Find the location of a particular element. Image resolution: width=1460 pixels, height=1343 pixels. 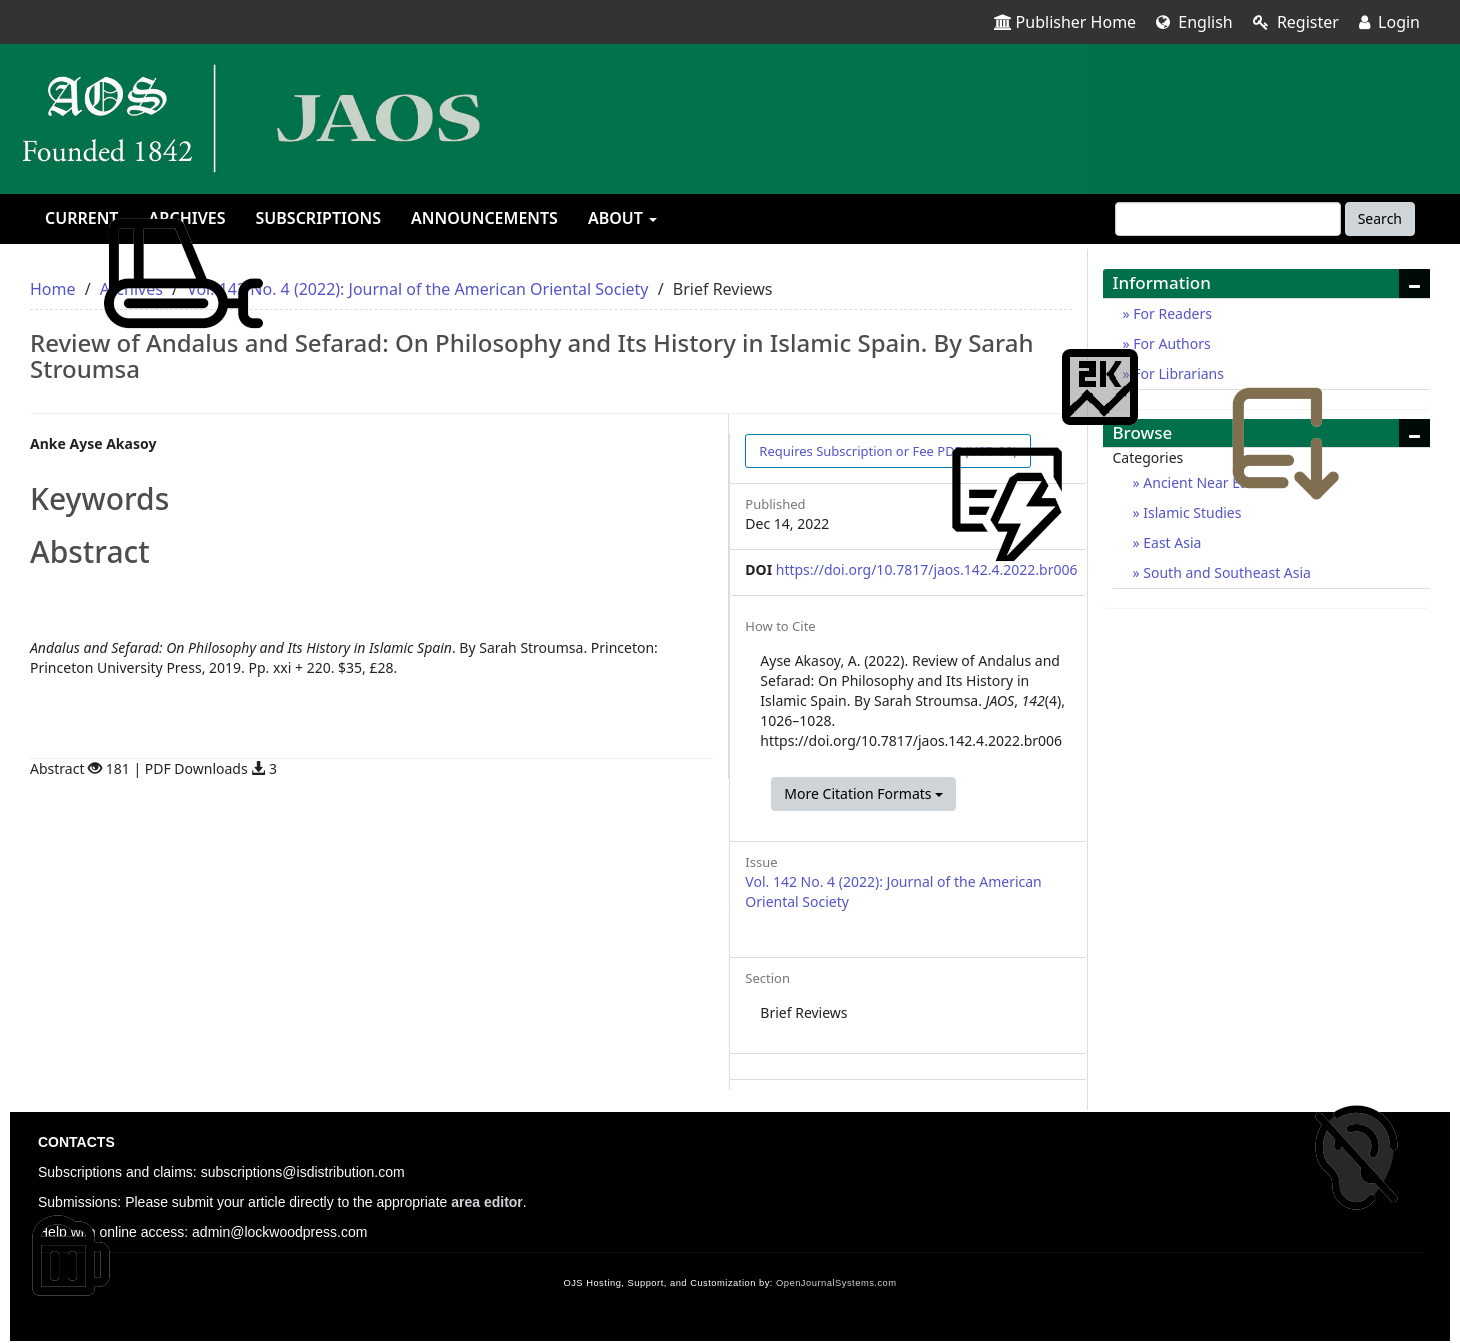

view score or rating statistics is located at coordinates (1100, 387).